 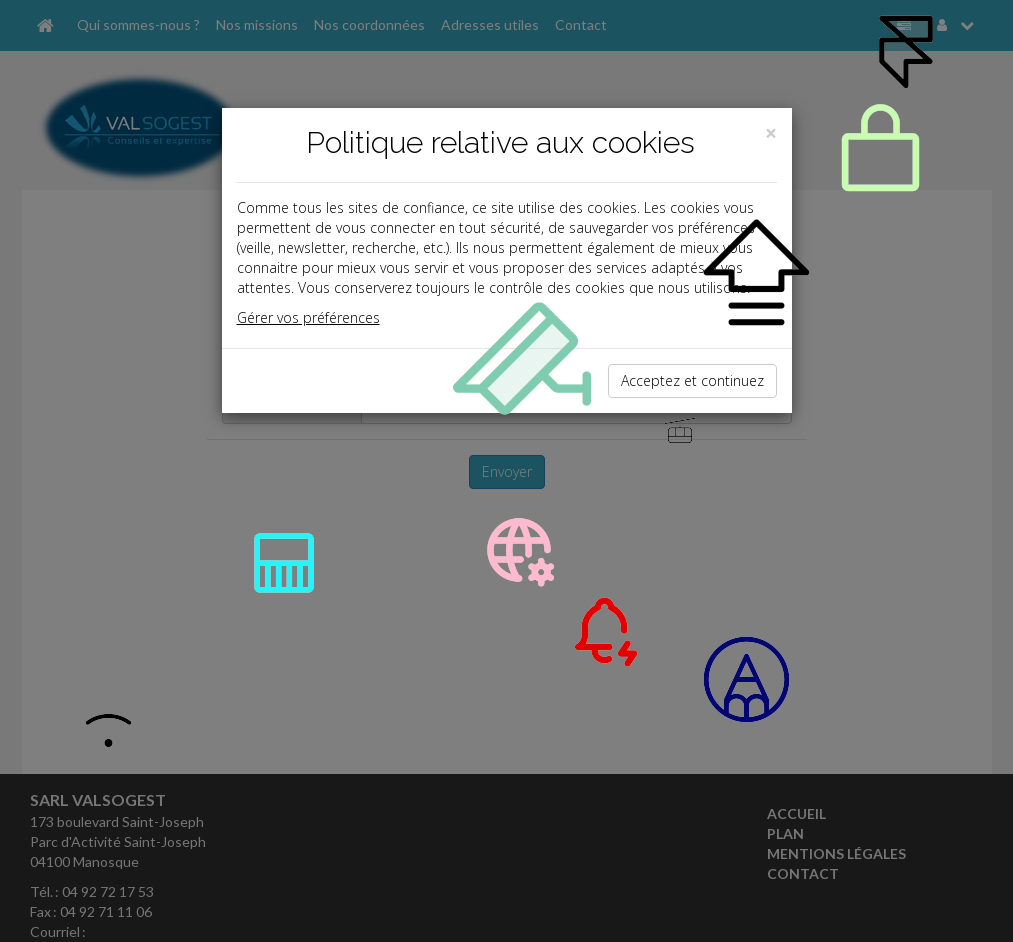 I want to click on indicates weak wifi signal strength, so click(x=108, y=703).